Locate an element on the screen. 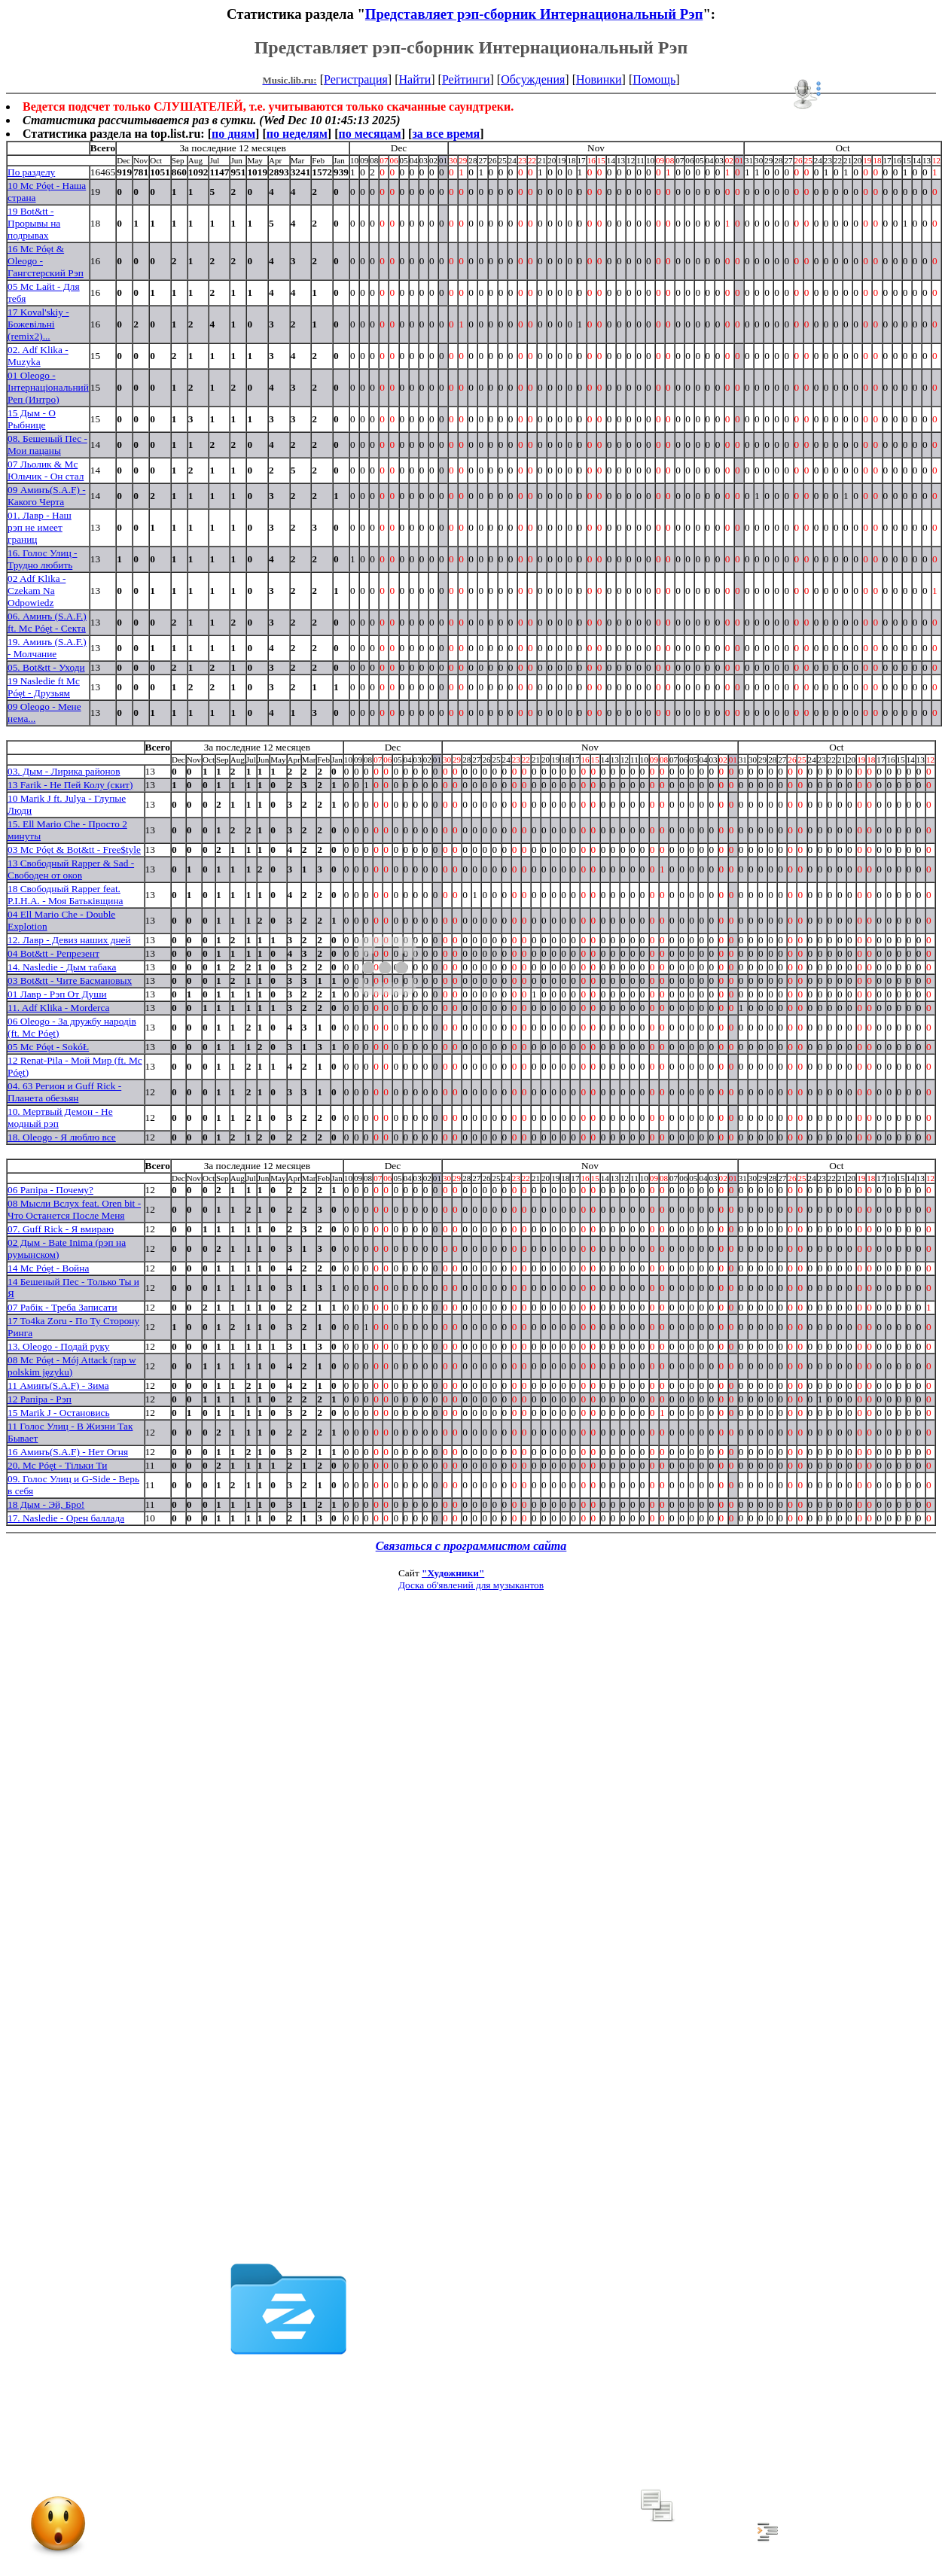 Image resolution: width=942 pixels, height=2576 pixels. microphone input level is high is located at coordinates (807, 94).